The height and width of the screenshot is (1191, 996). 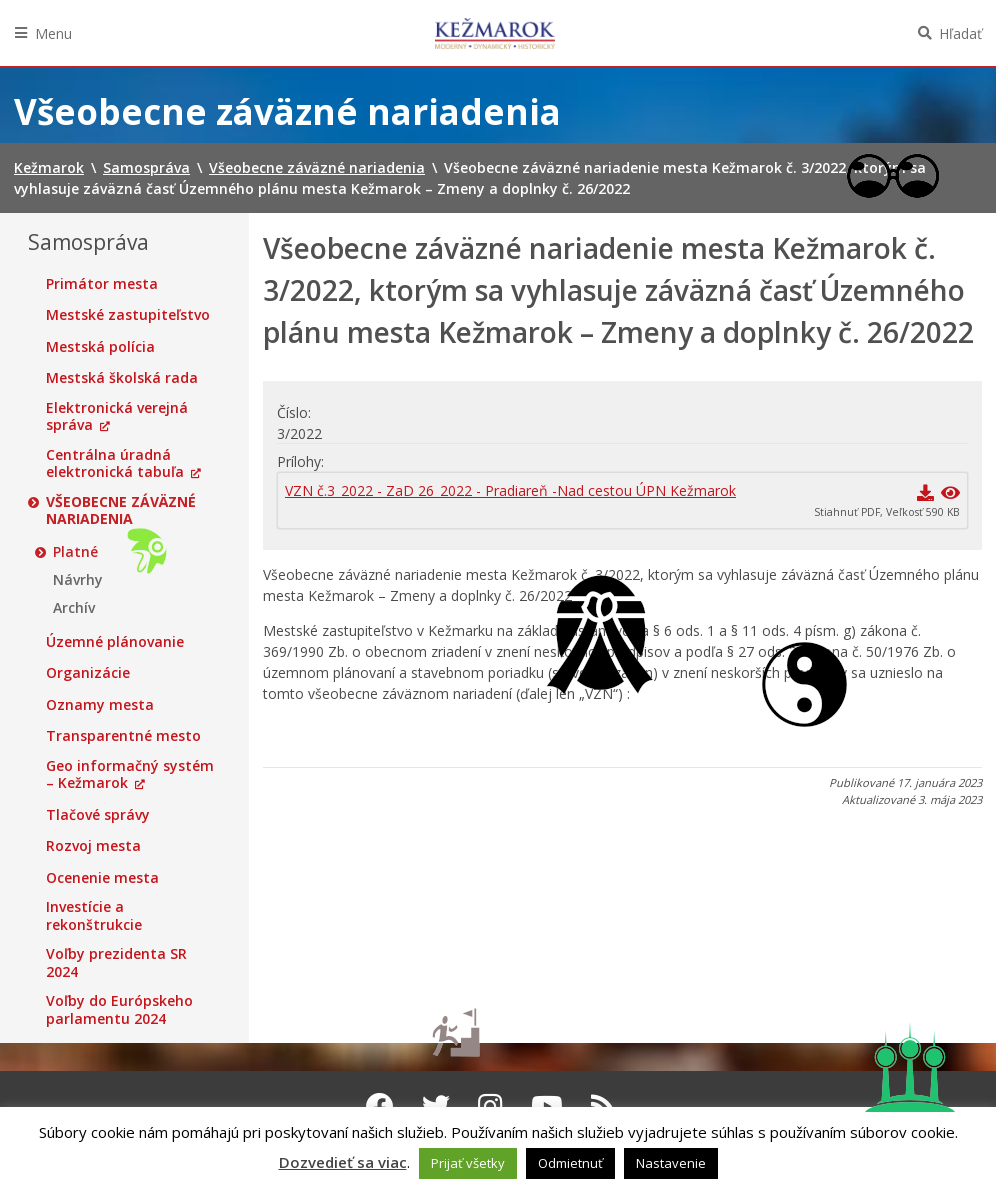 I want to click on select the phrygian cap headgear item, so click(x=147, y=551).